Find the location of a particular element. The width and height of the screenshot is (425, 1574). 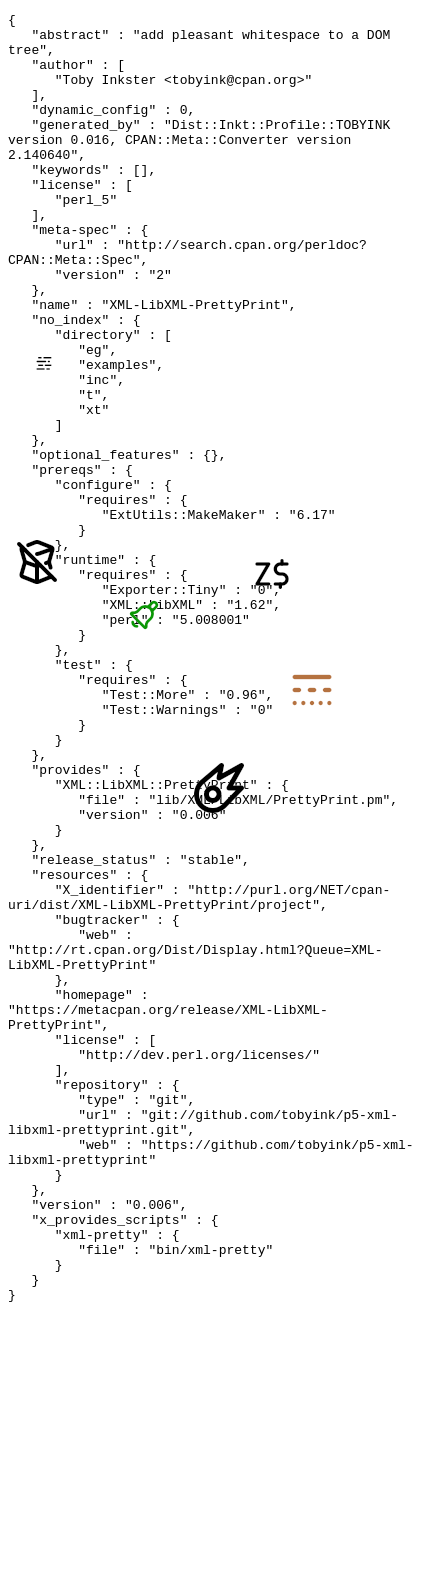

view school notifications or alerts is located at coordinates (144, 615).